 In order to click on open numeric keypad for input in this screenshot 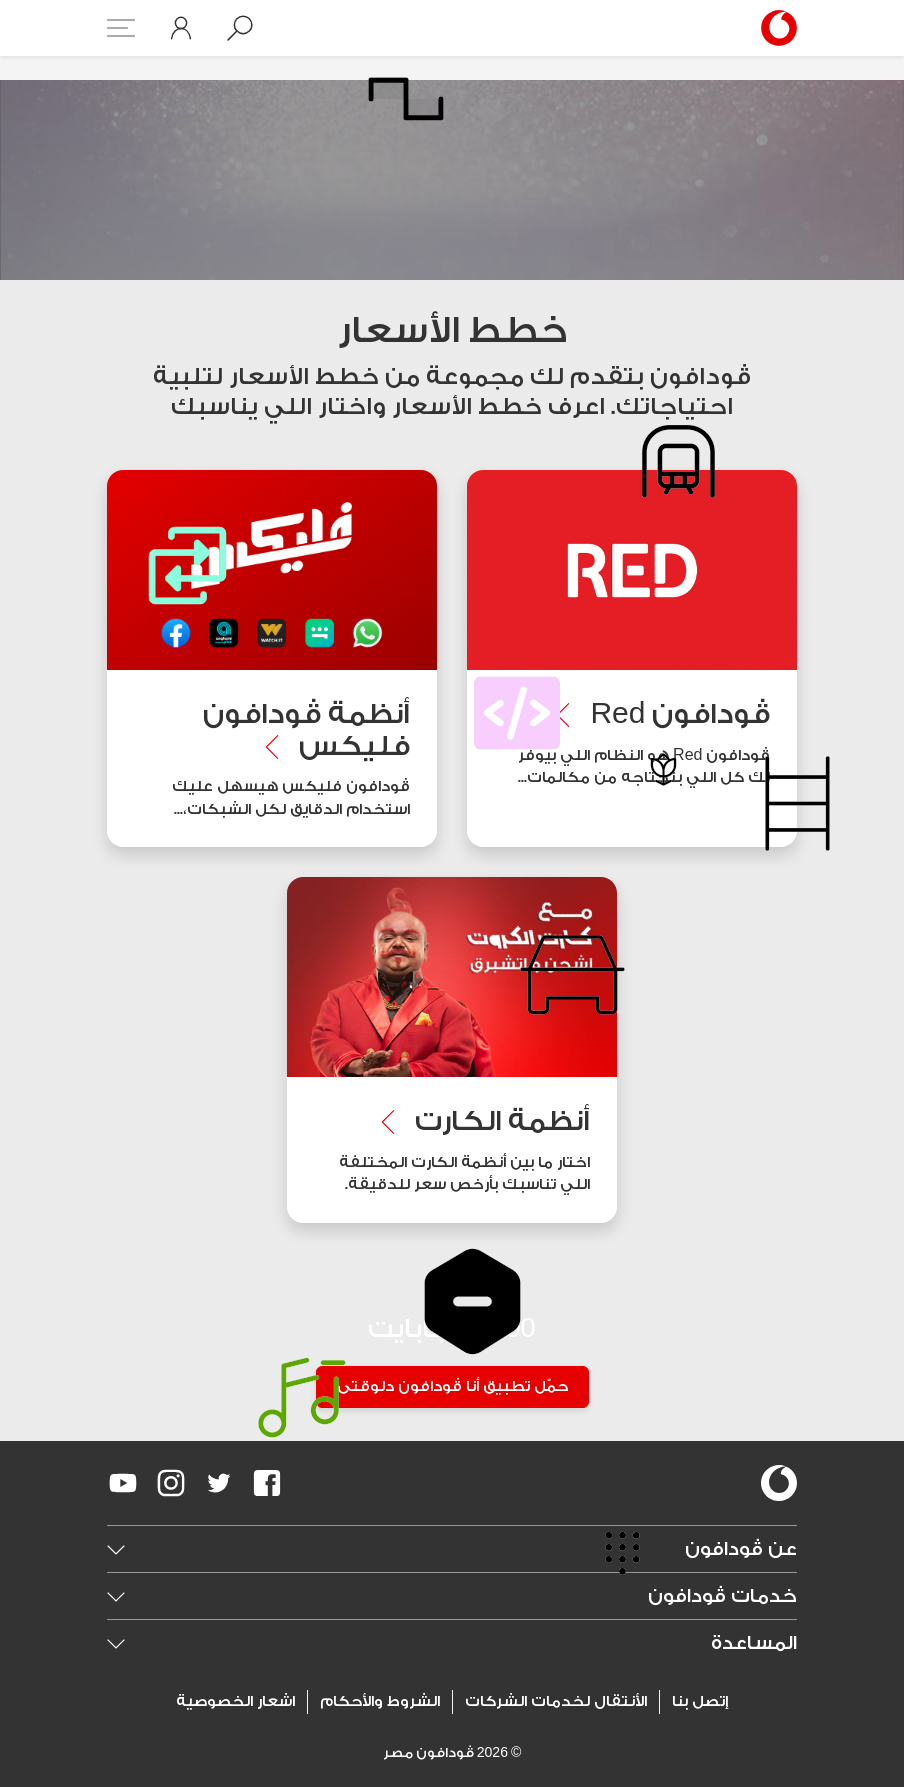, I will do `click(622, 1552)`.